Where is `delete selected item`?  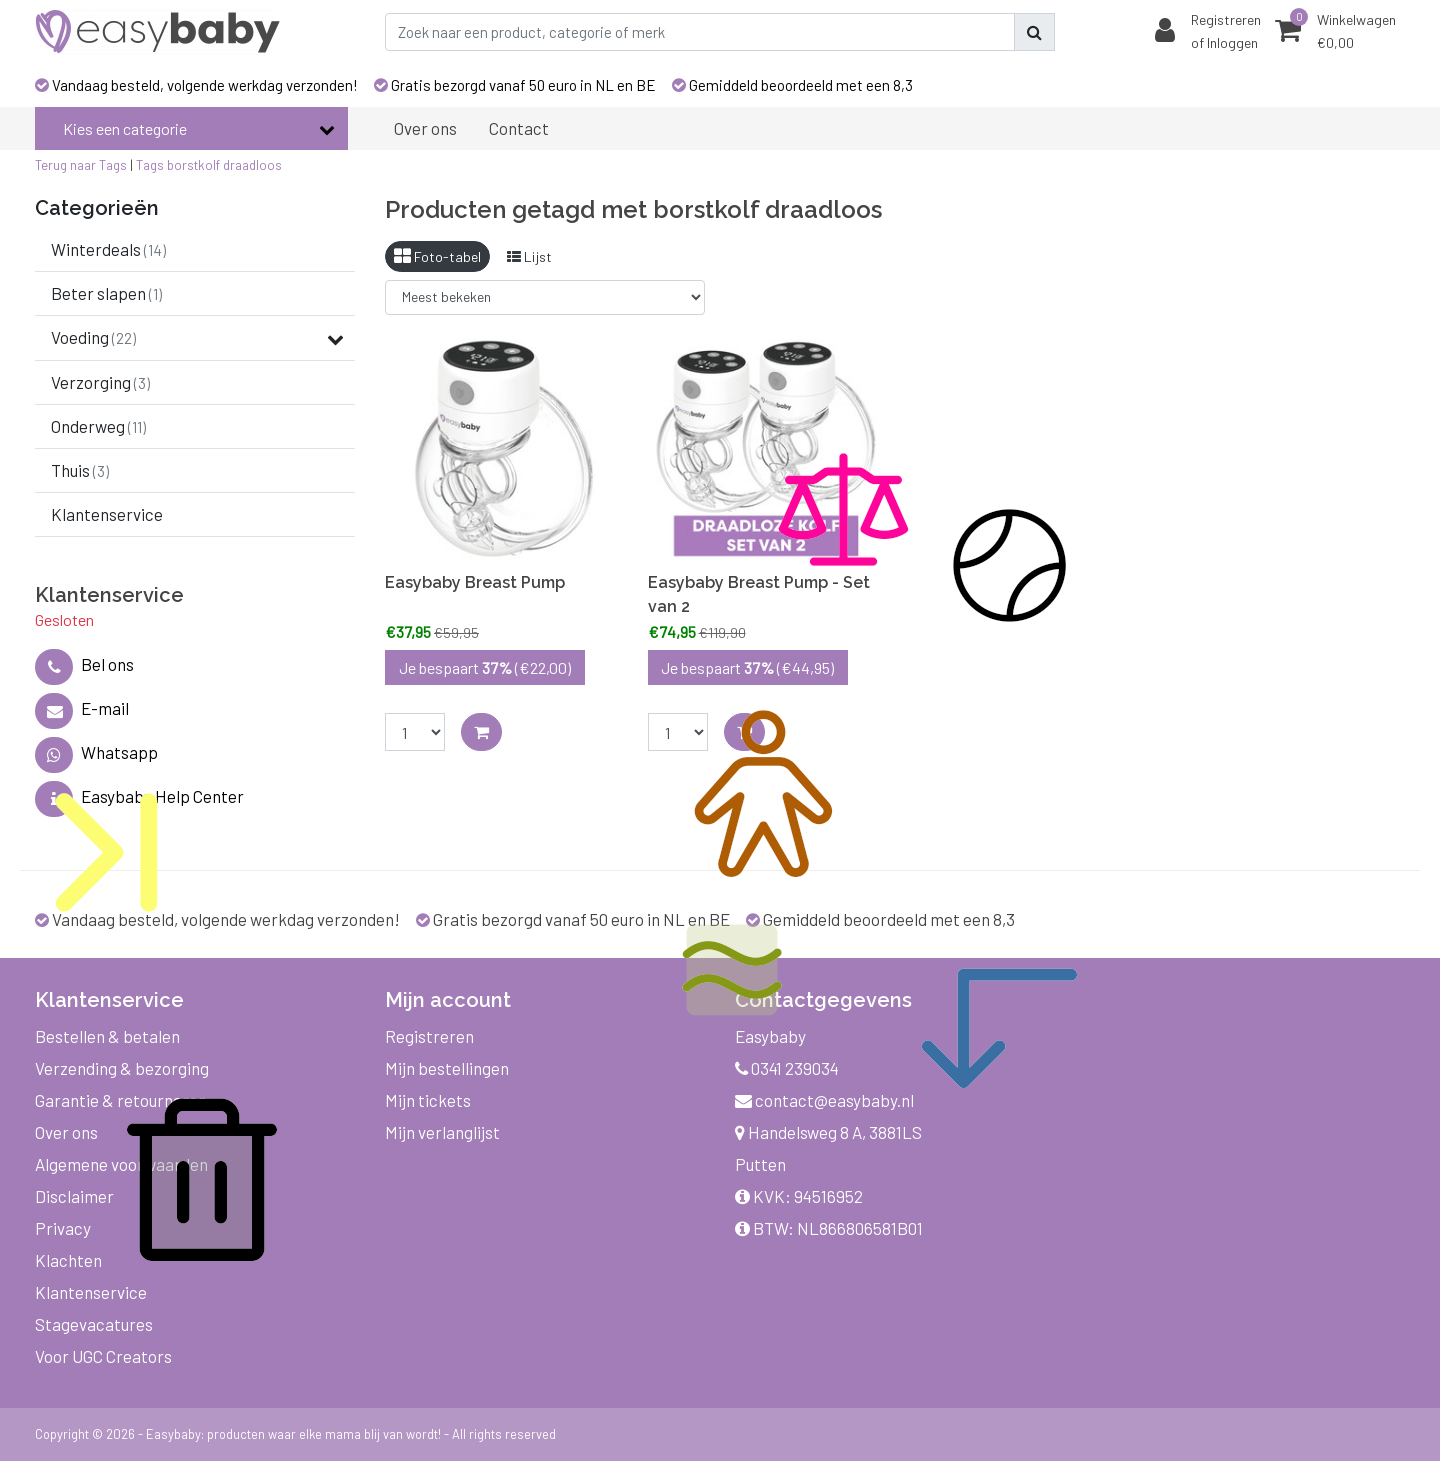
delete selected item is located at coordinates (202, 1186).